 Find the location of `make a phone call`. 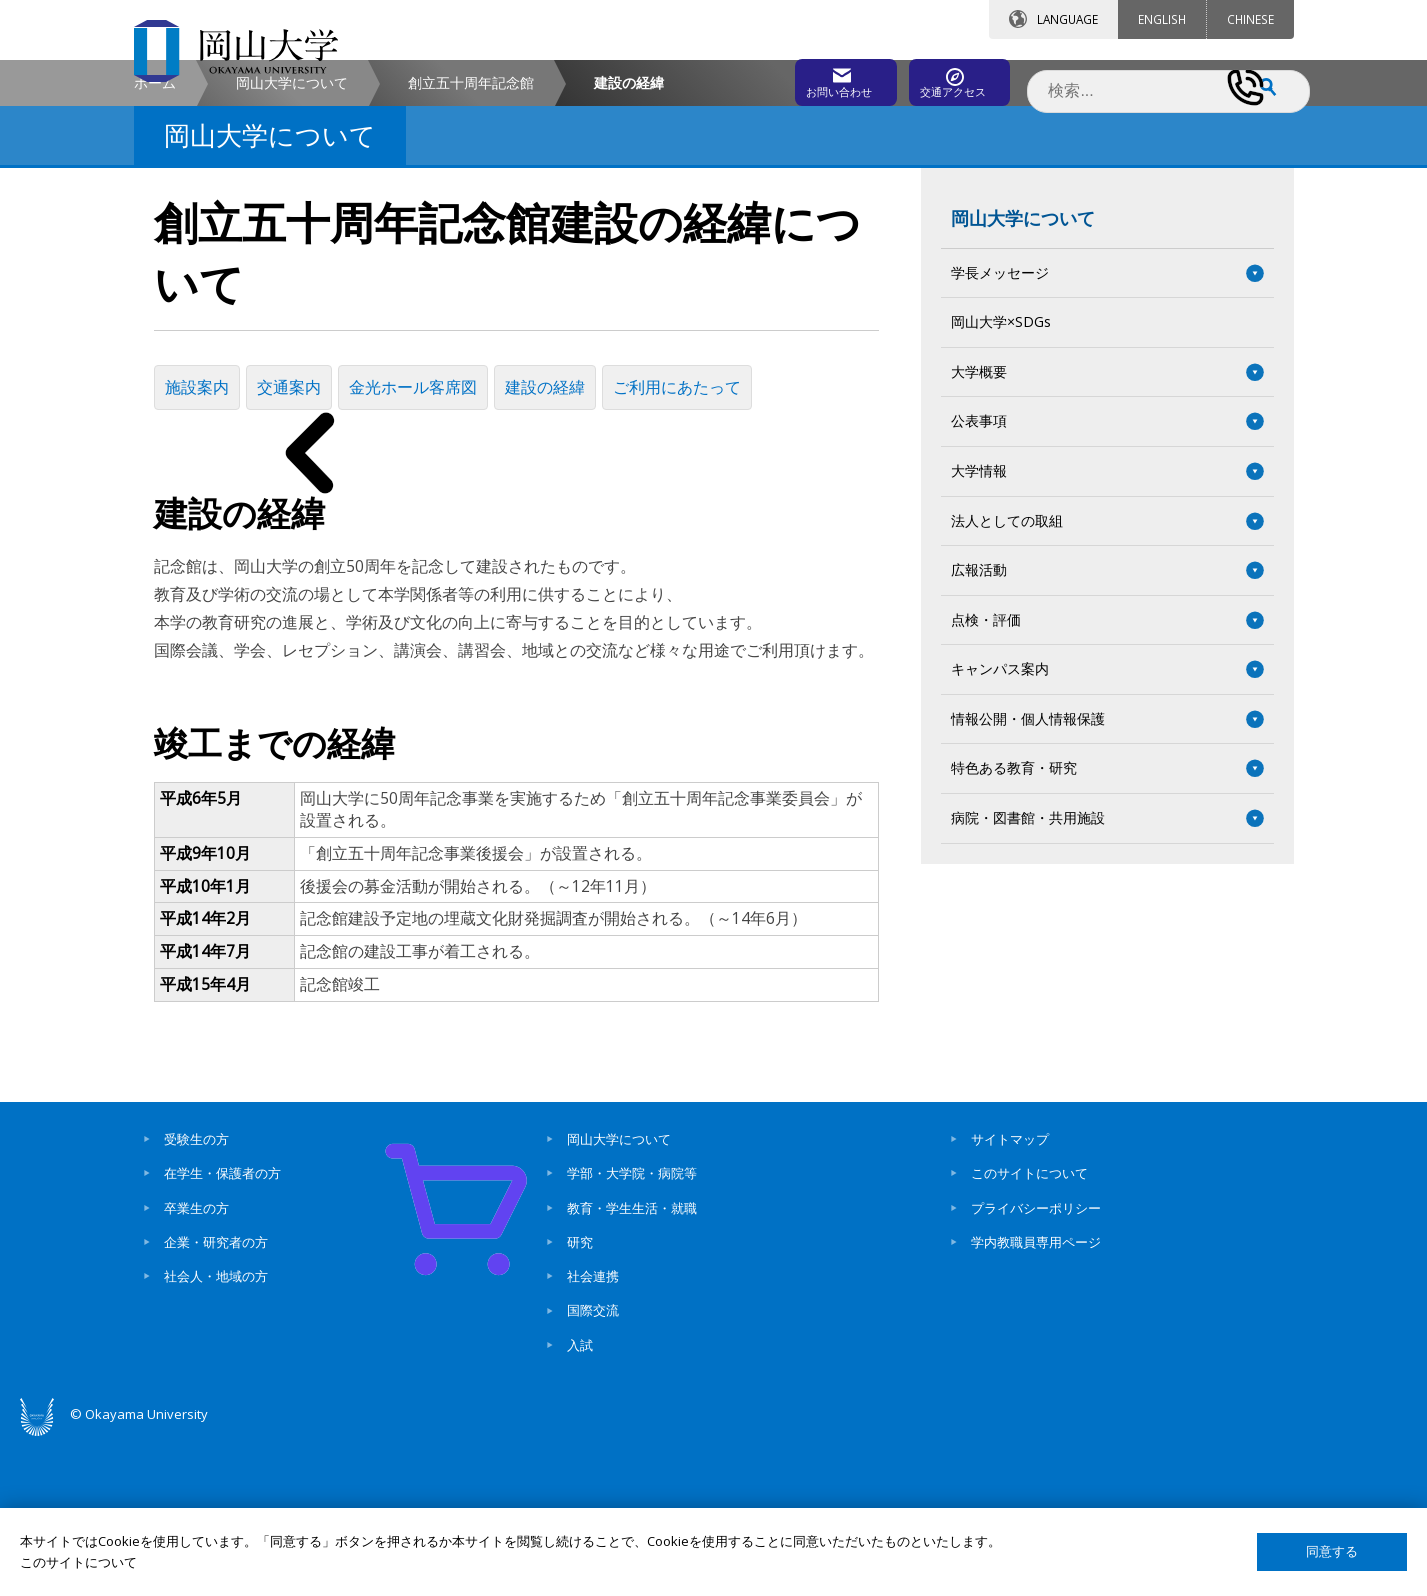

make a phone call is located at coordinates (1245, 87).